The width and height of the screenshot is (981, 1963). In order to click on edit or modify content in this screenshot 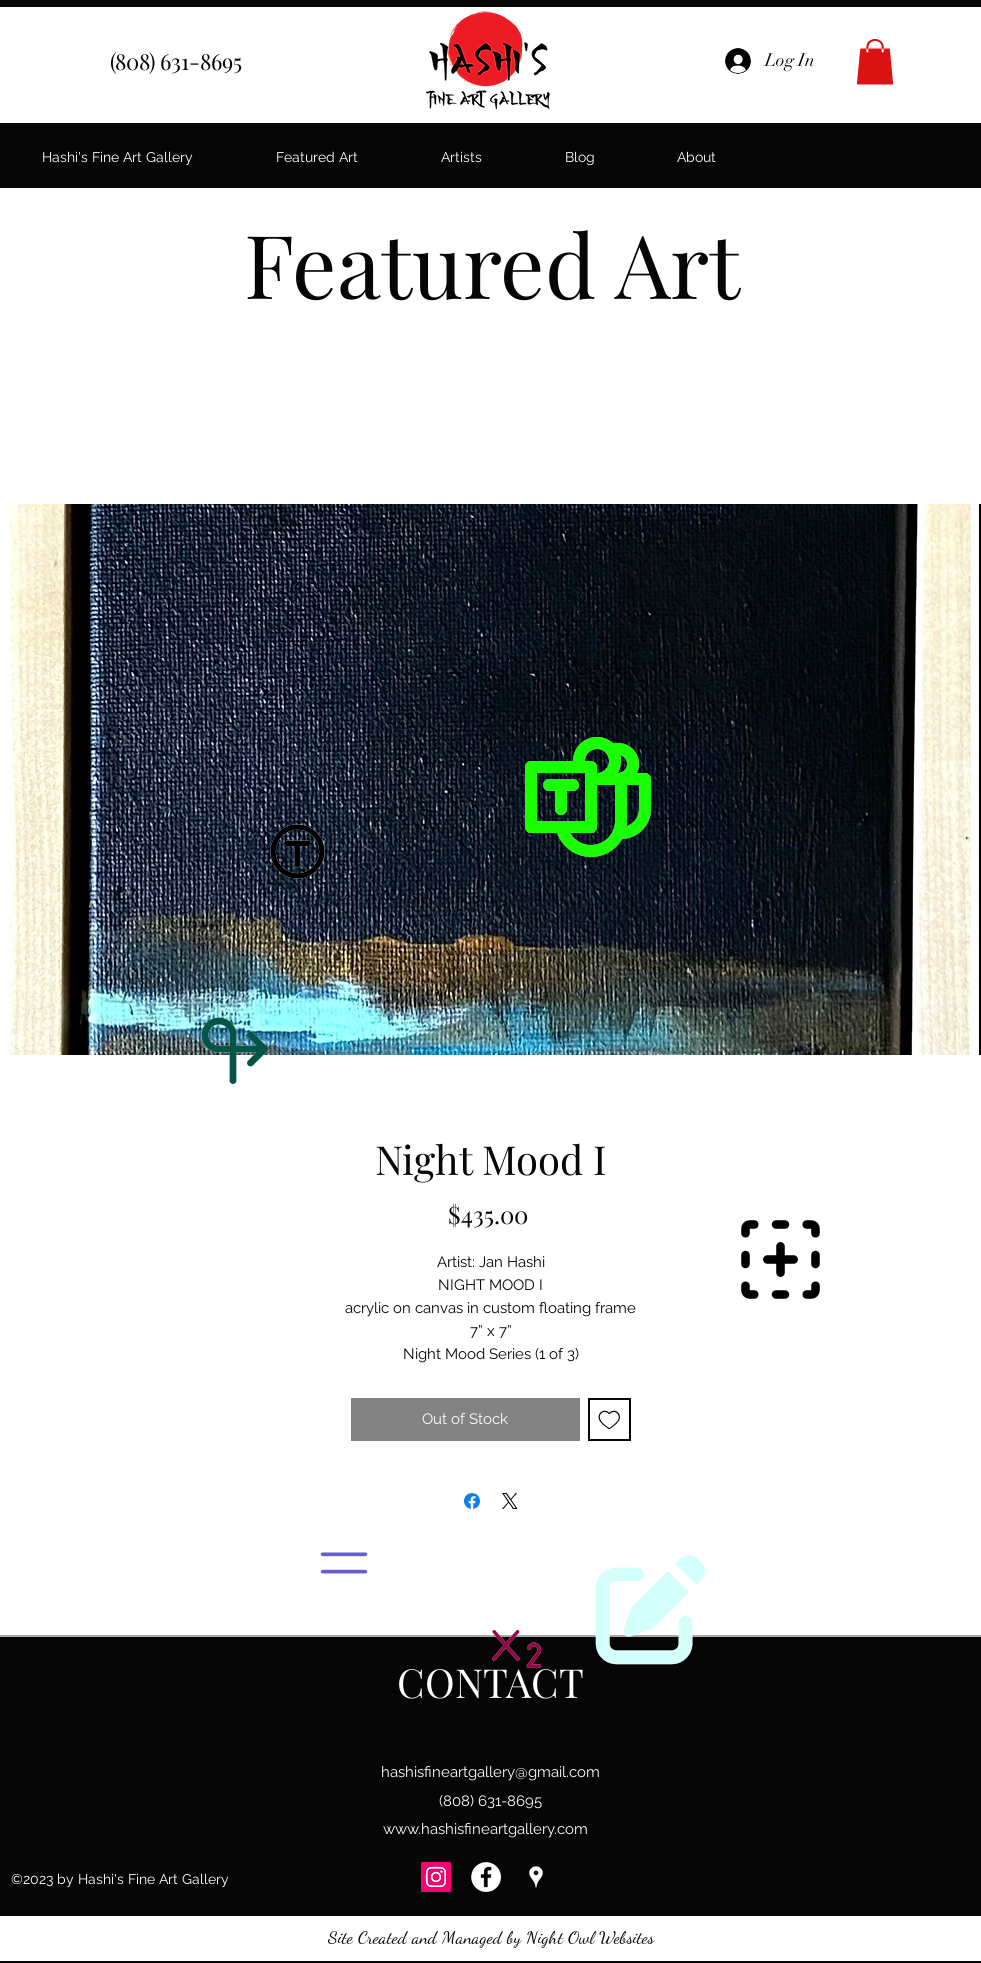, I will do `click(651, 1609)`.